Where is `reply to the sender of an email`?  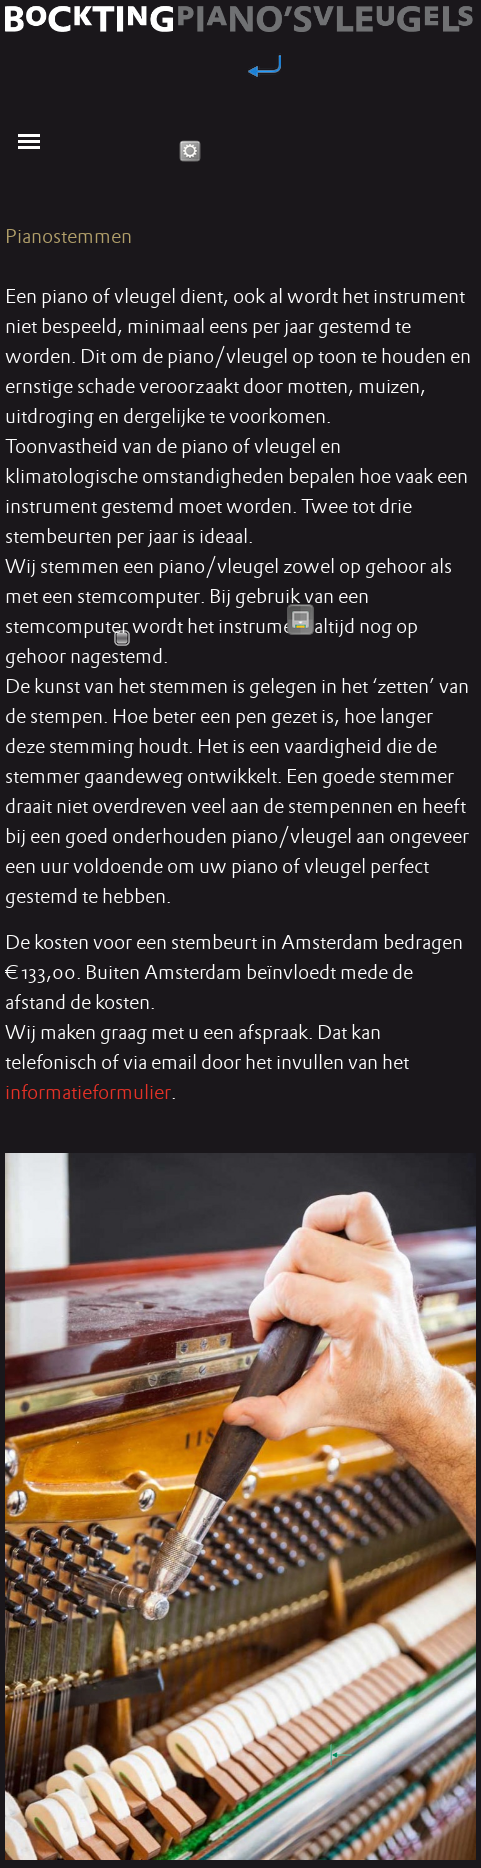 reply to the sender of an email is located at coordinates (264, 64).